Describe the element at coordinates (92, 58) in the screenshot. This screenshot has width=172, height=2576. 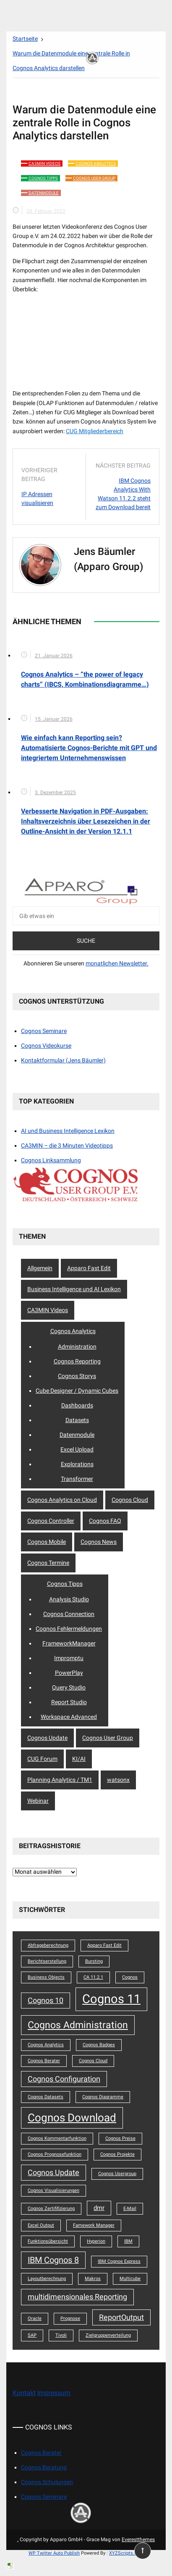
I see `check for available software updates` at that location.